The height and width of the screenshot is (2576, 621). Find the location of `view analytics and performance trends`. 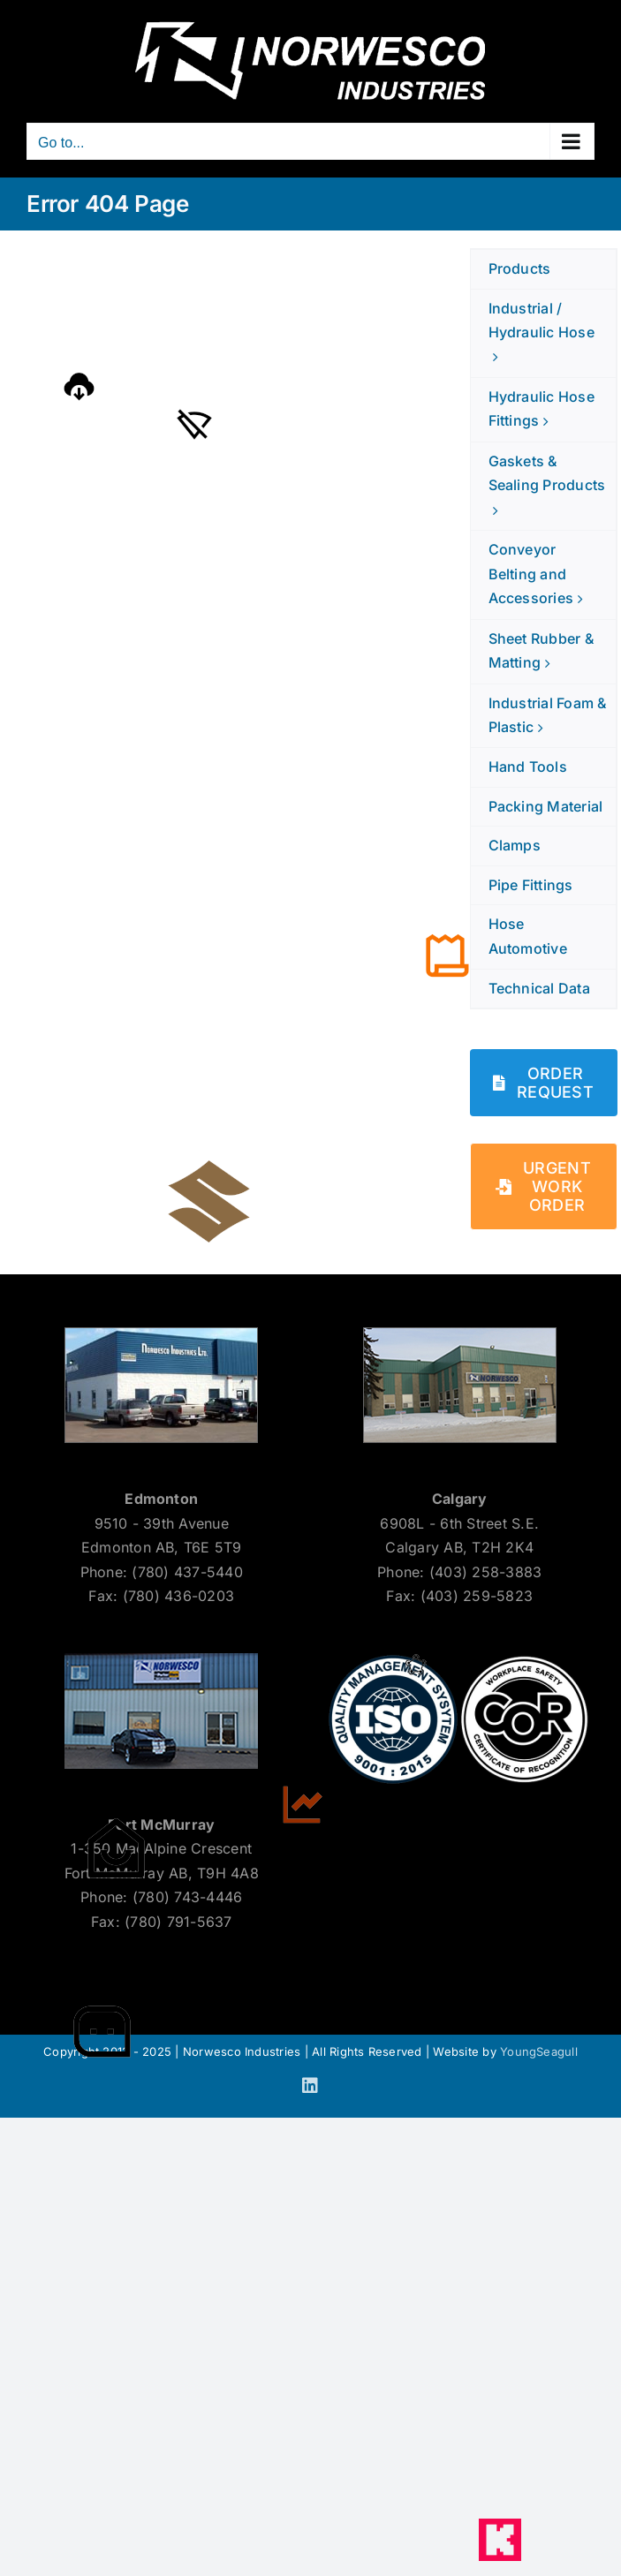

view analytics and performance trends is located at coordinates (301, 1804).